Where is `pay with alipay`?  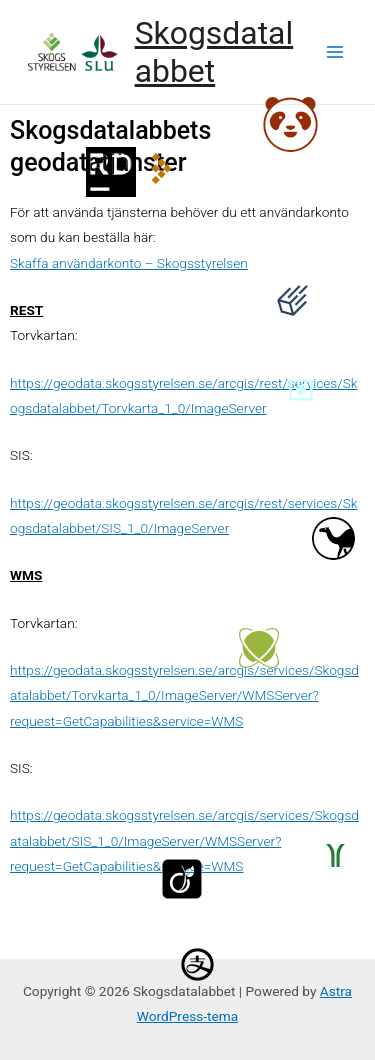
pay with alipay is located at coordinates (197, 964).